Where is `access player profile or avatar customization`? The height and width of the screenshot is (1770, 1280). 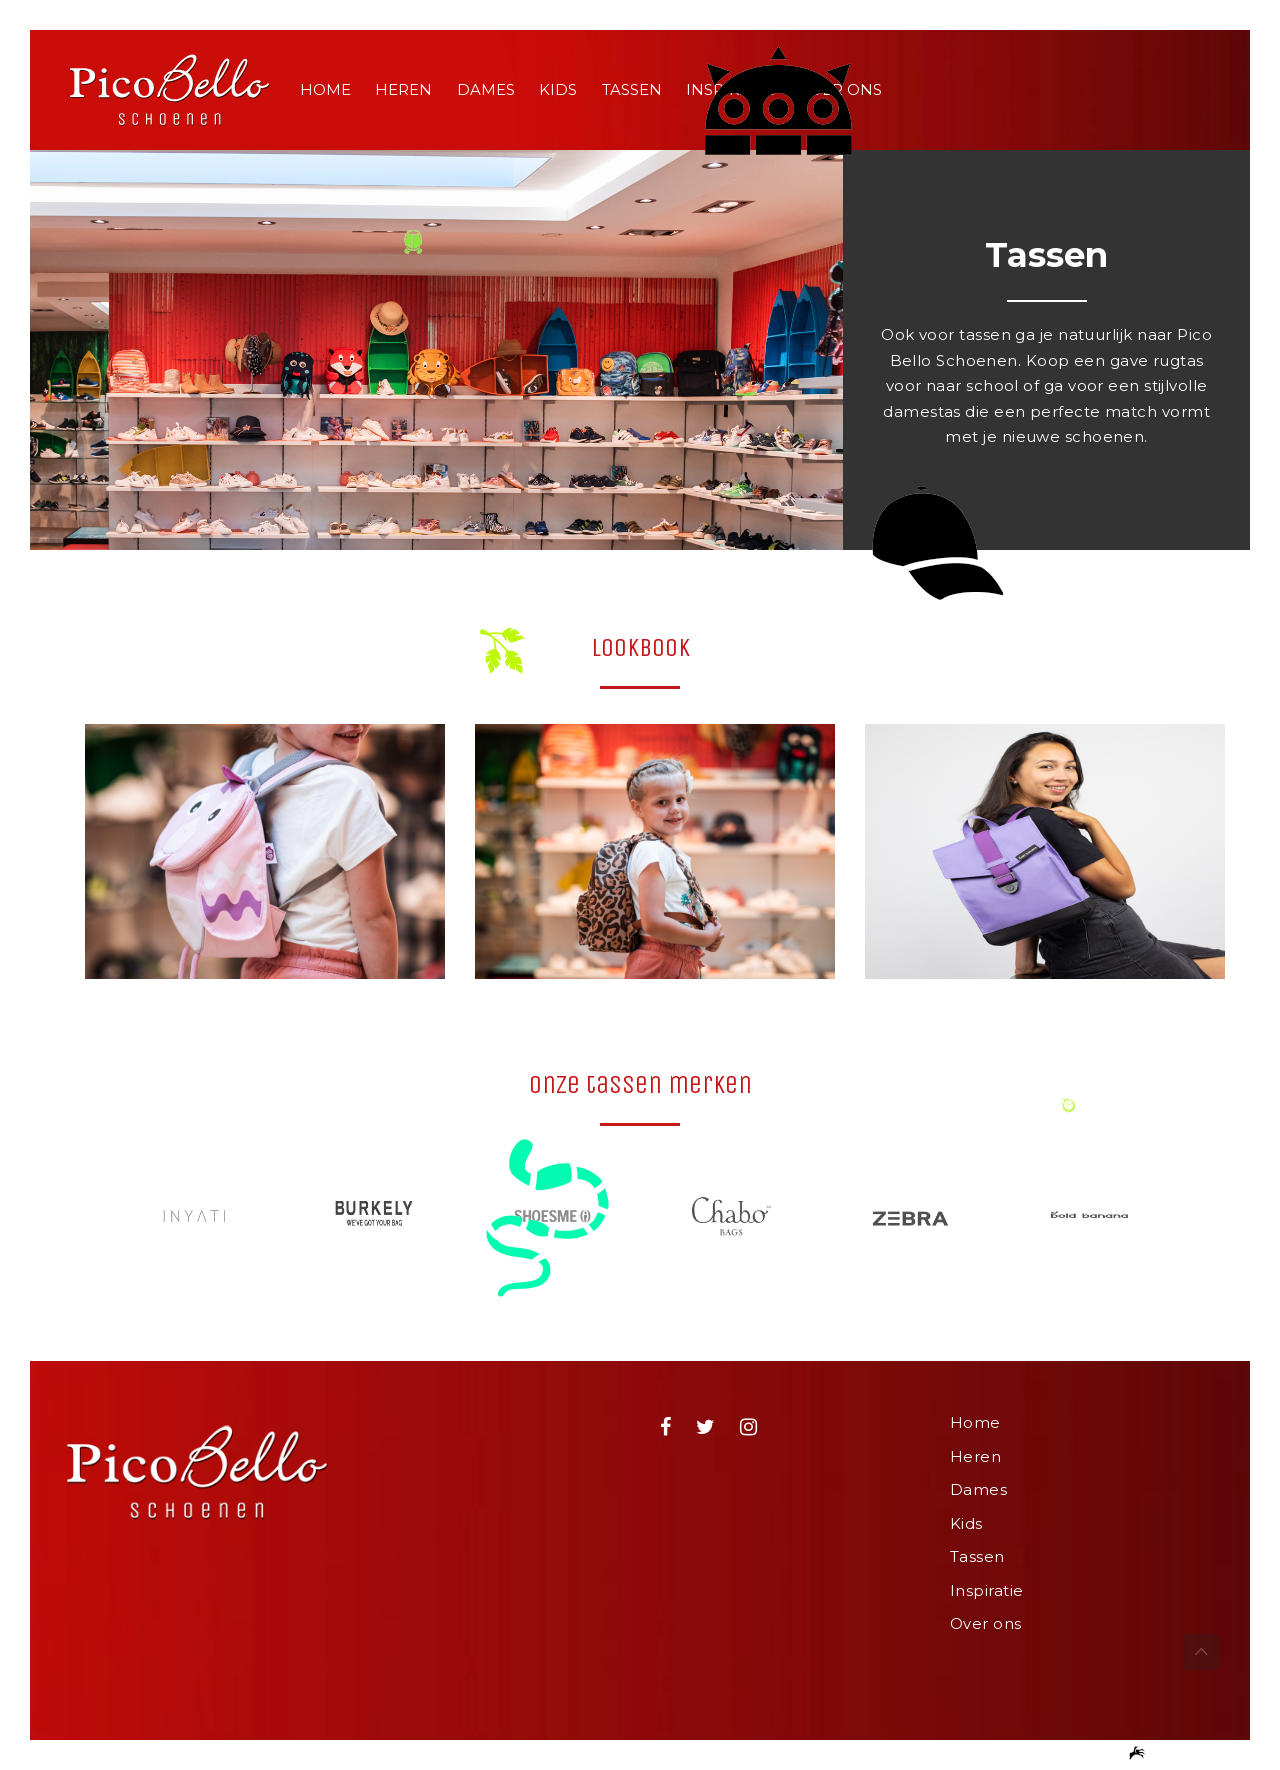
access player profile or avatar customization is located at coordinates (938, 543).